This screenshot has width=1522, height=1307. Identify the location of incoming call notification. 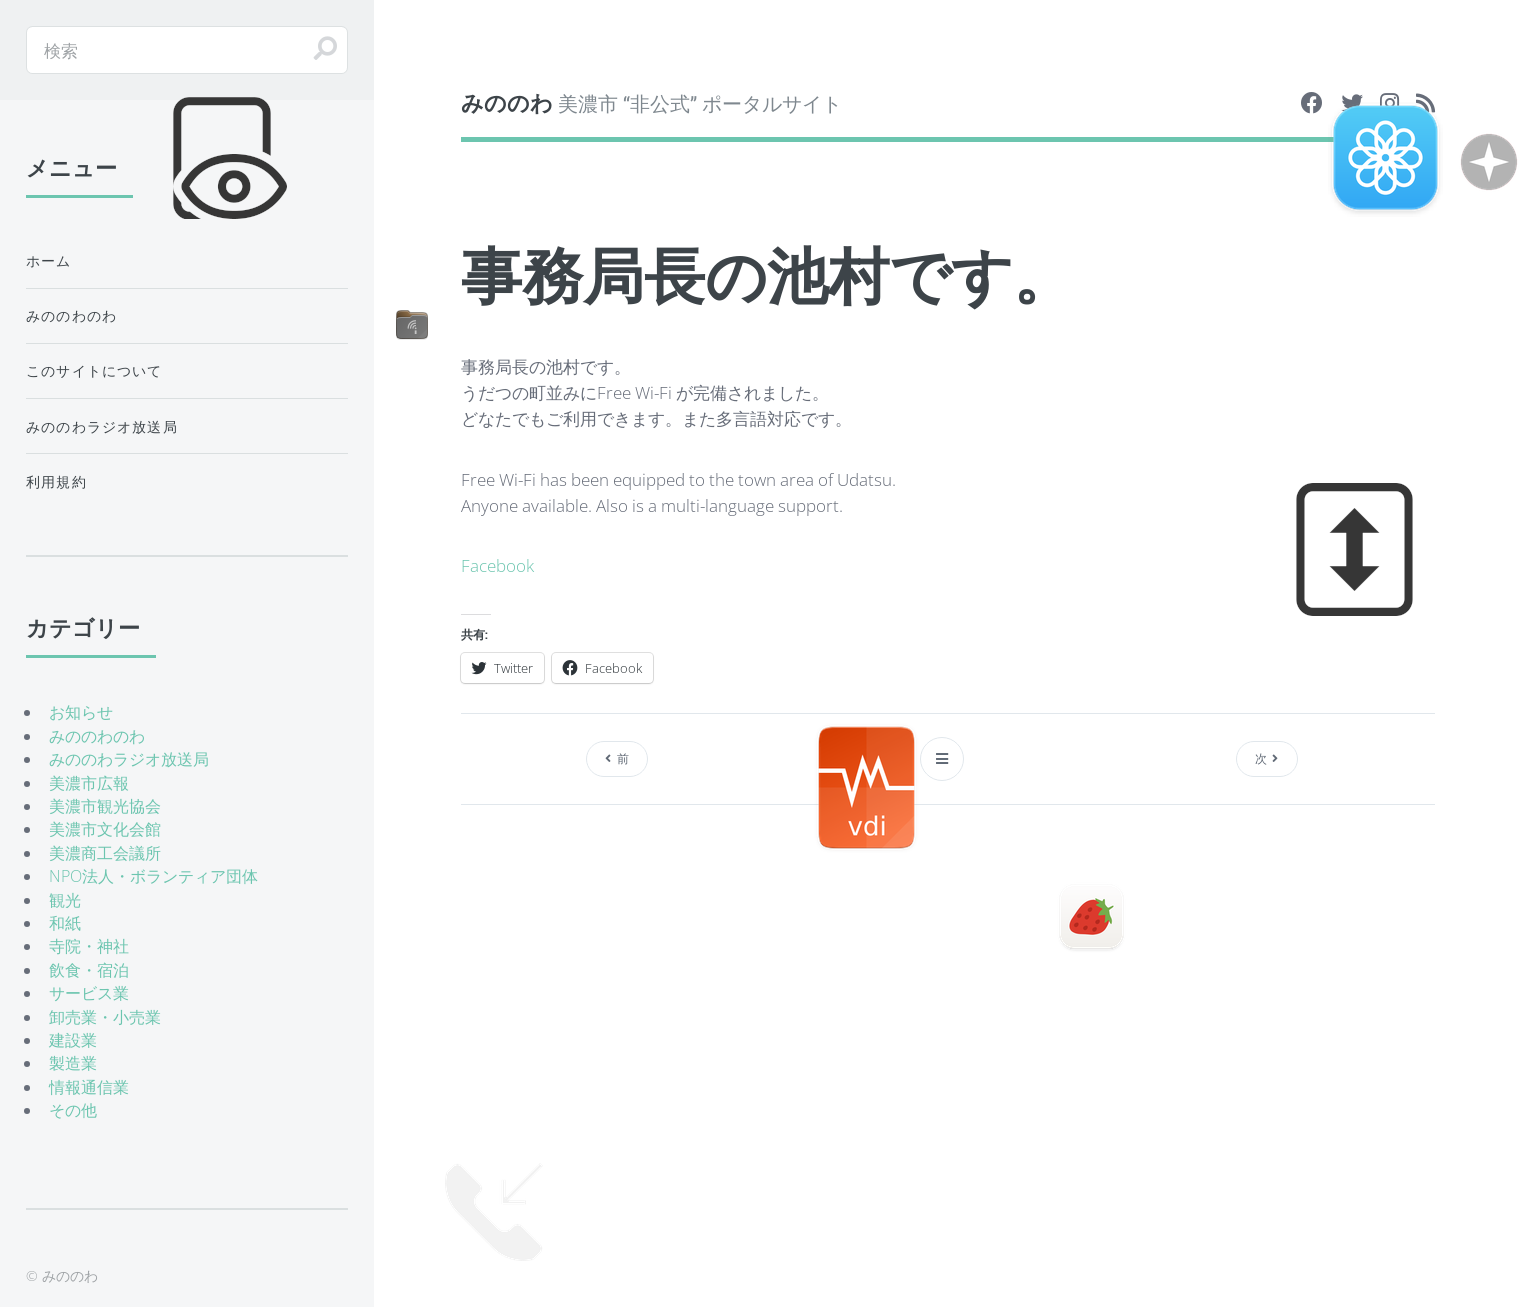
(494, 1212).